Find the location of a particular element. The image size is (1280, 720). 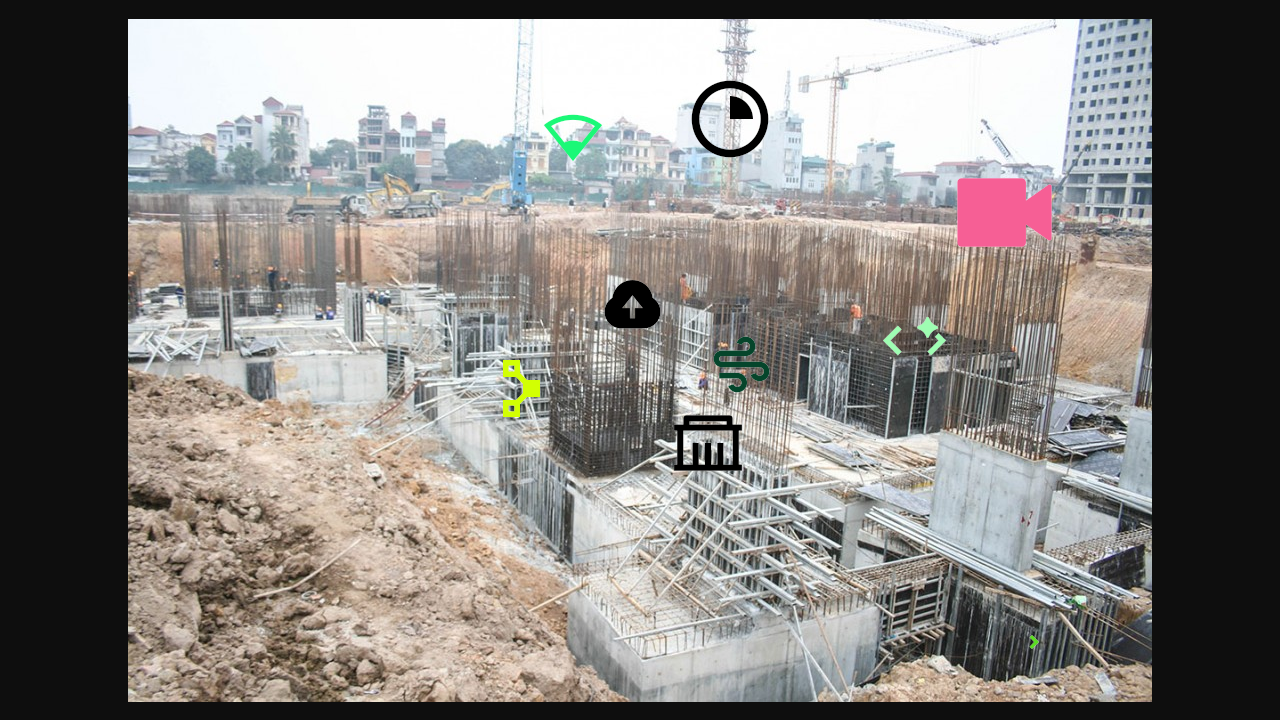

access government services is located at coordinates (708, 443).